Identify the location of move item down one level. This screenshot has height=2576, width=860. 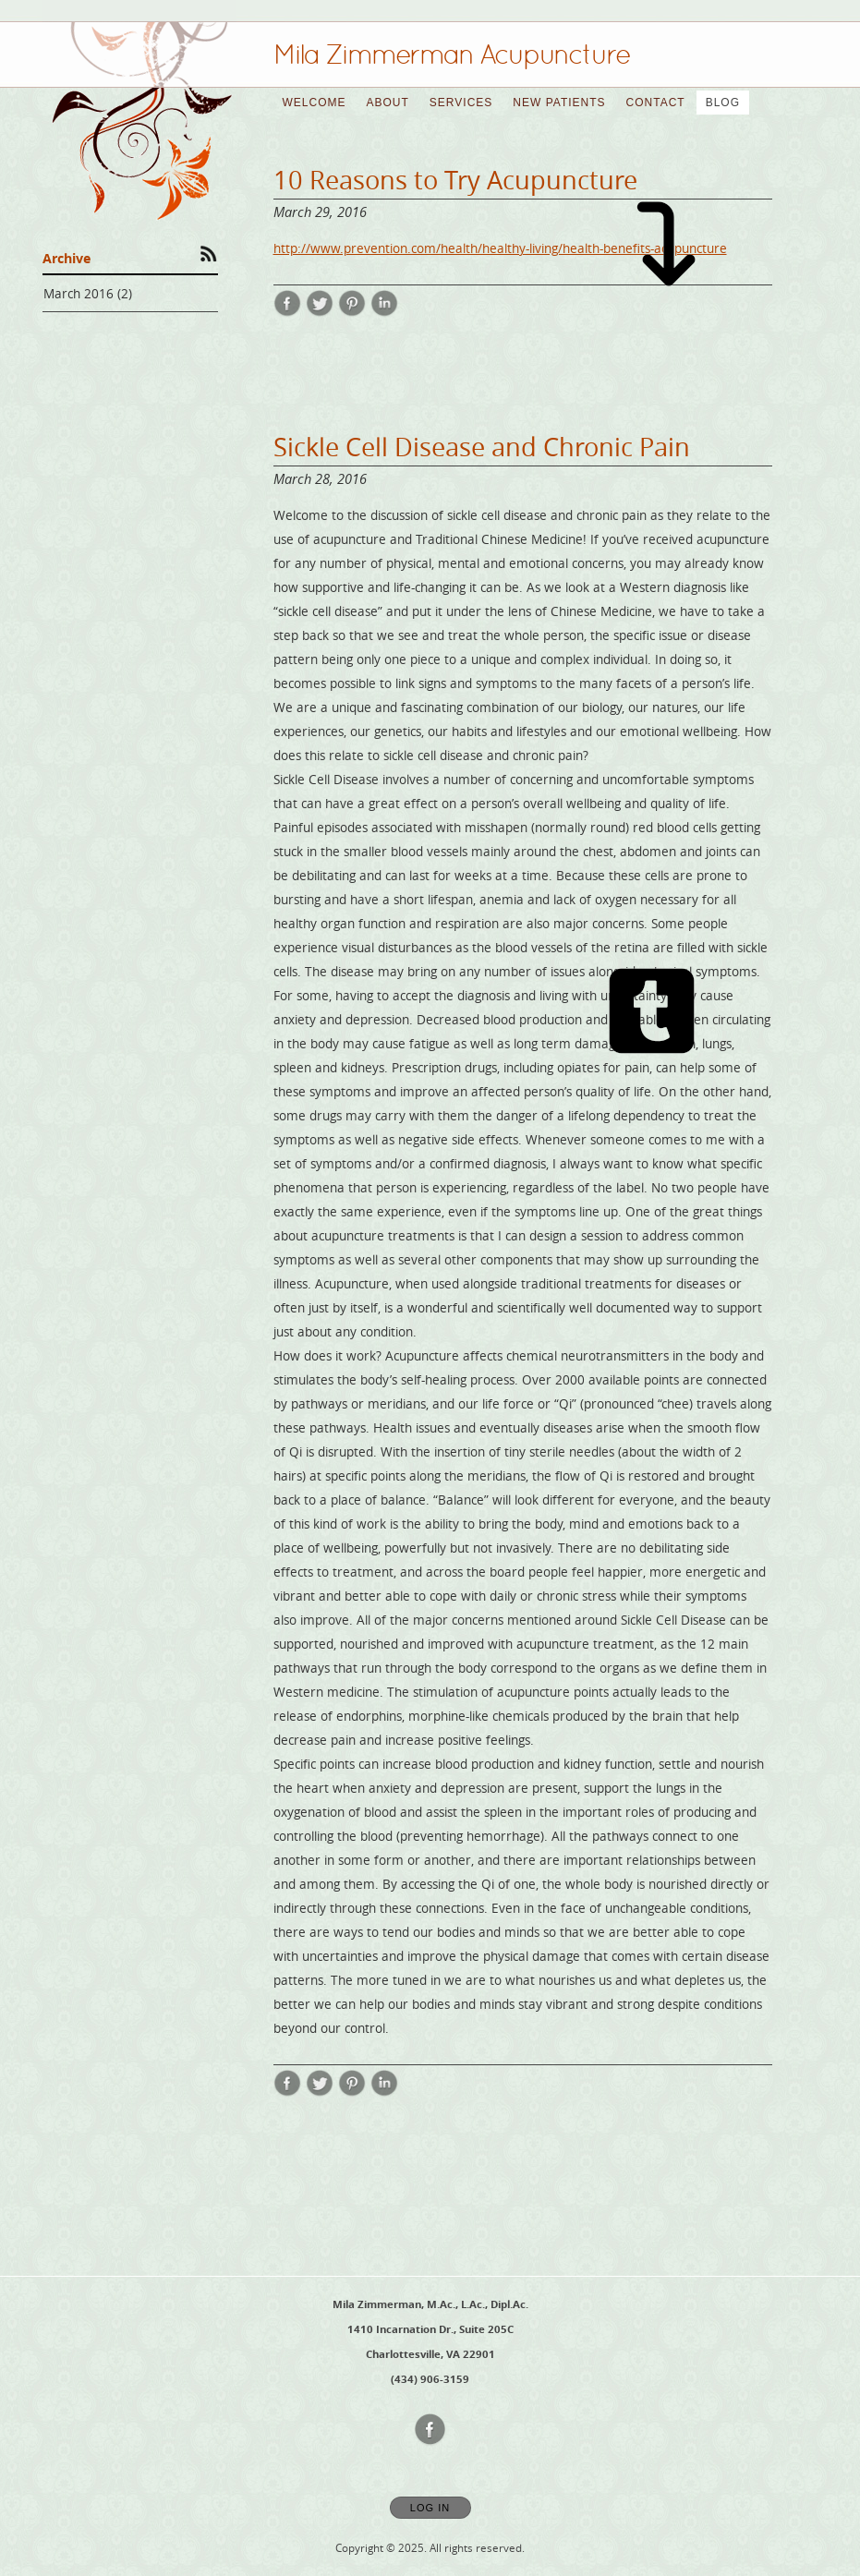
(669, 244).